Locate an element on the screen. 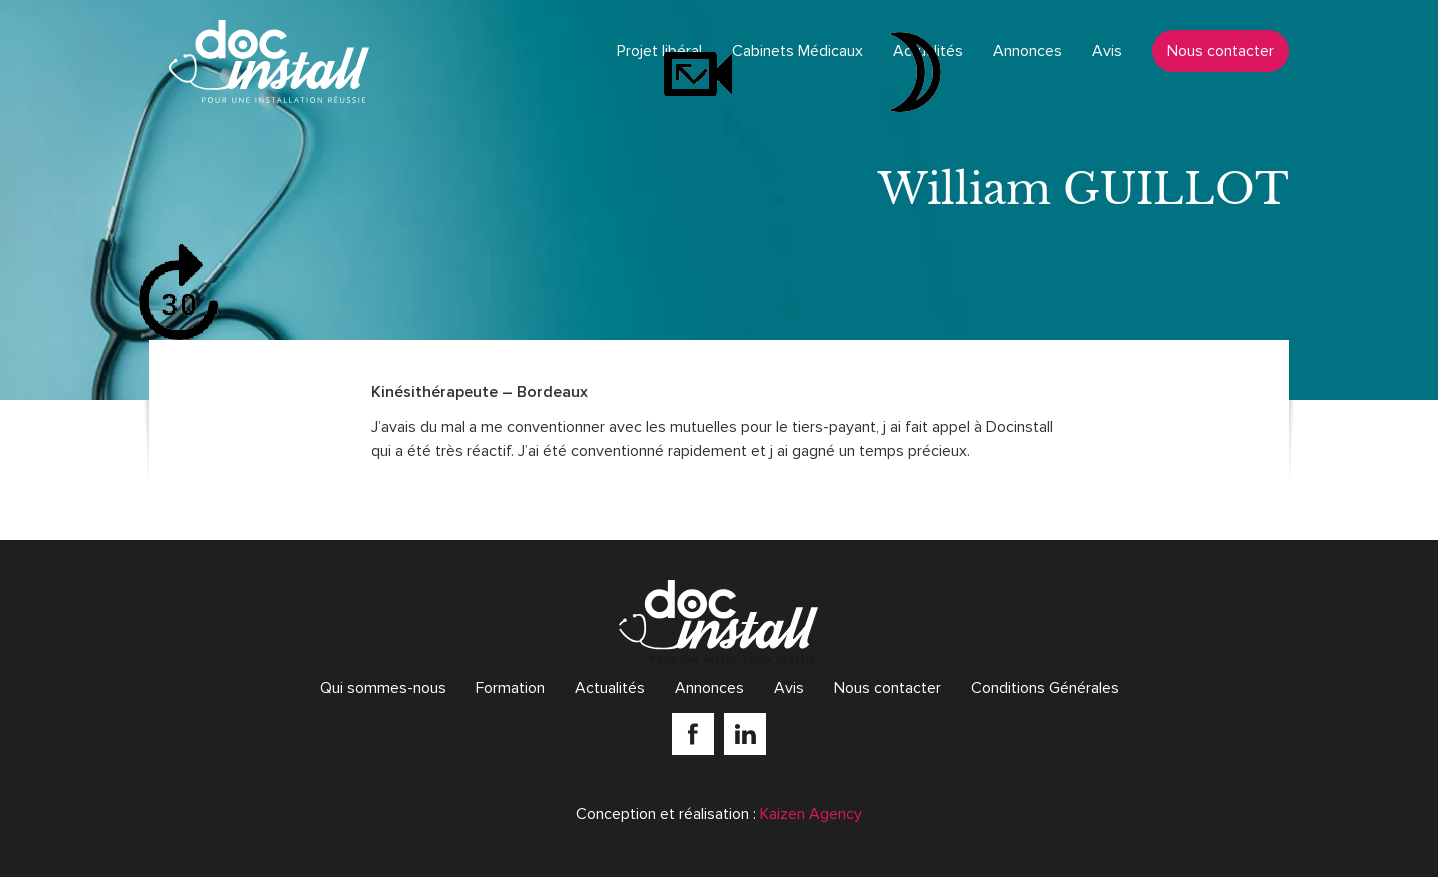  skip forward 30 seconds is located at coordinates (179, 295).